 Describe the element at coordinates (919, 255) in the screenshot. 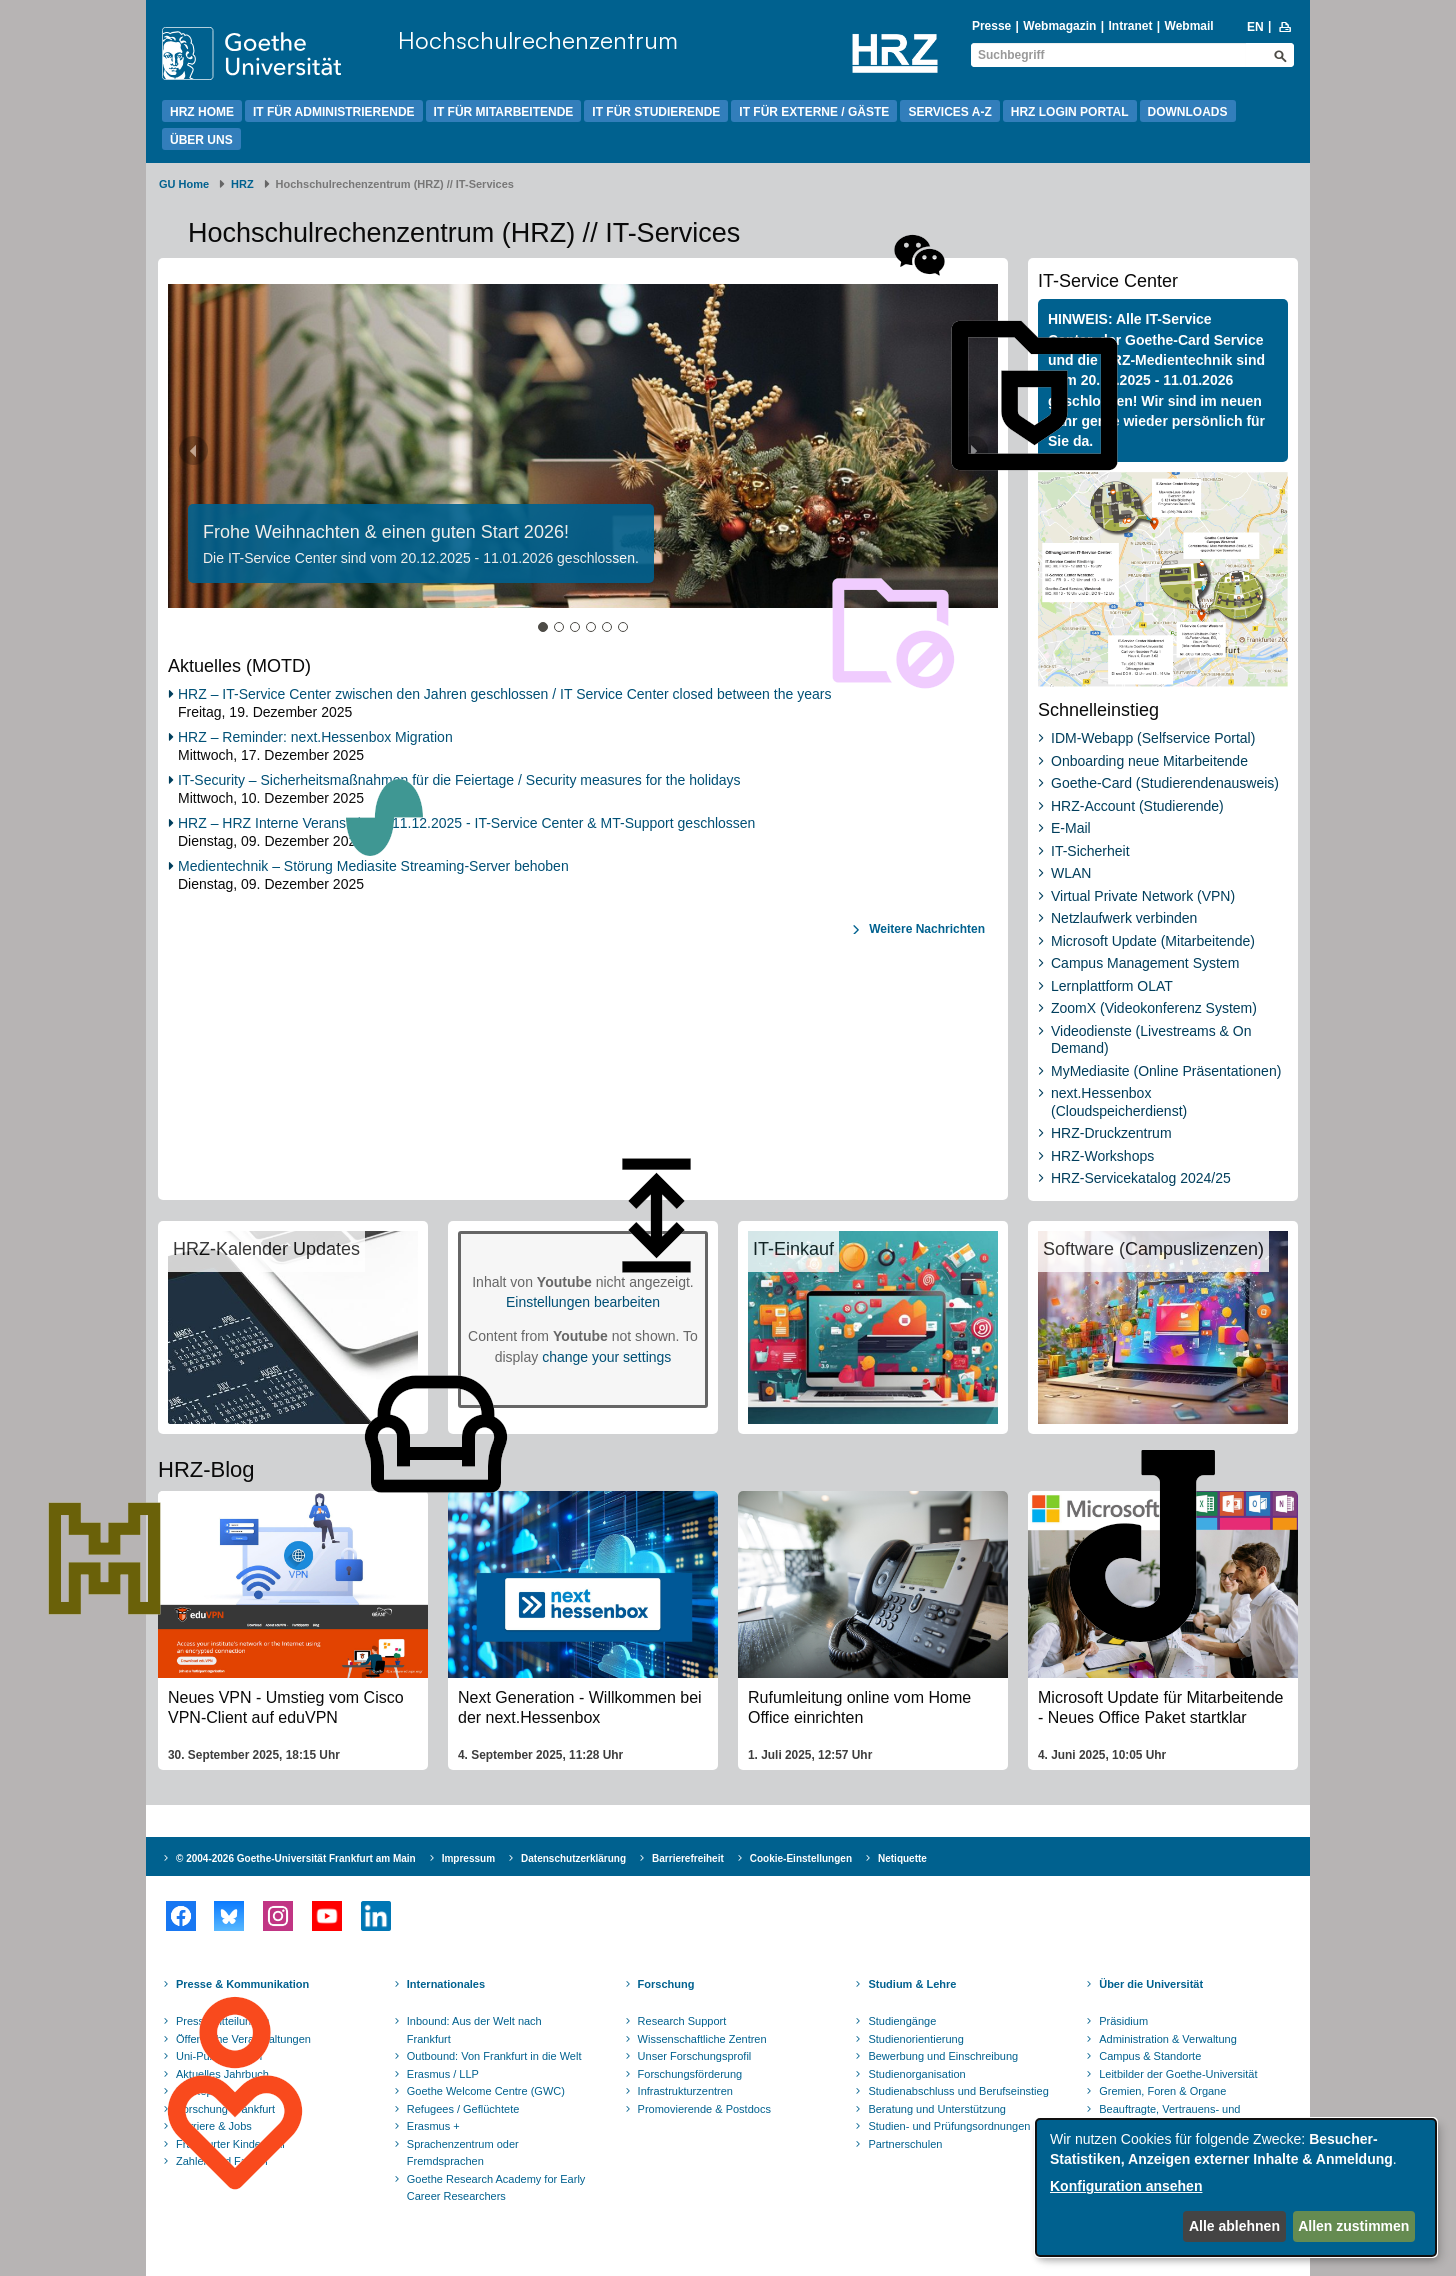

I see `open wechat messaging app` at that location.